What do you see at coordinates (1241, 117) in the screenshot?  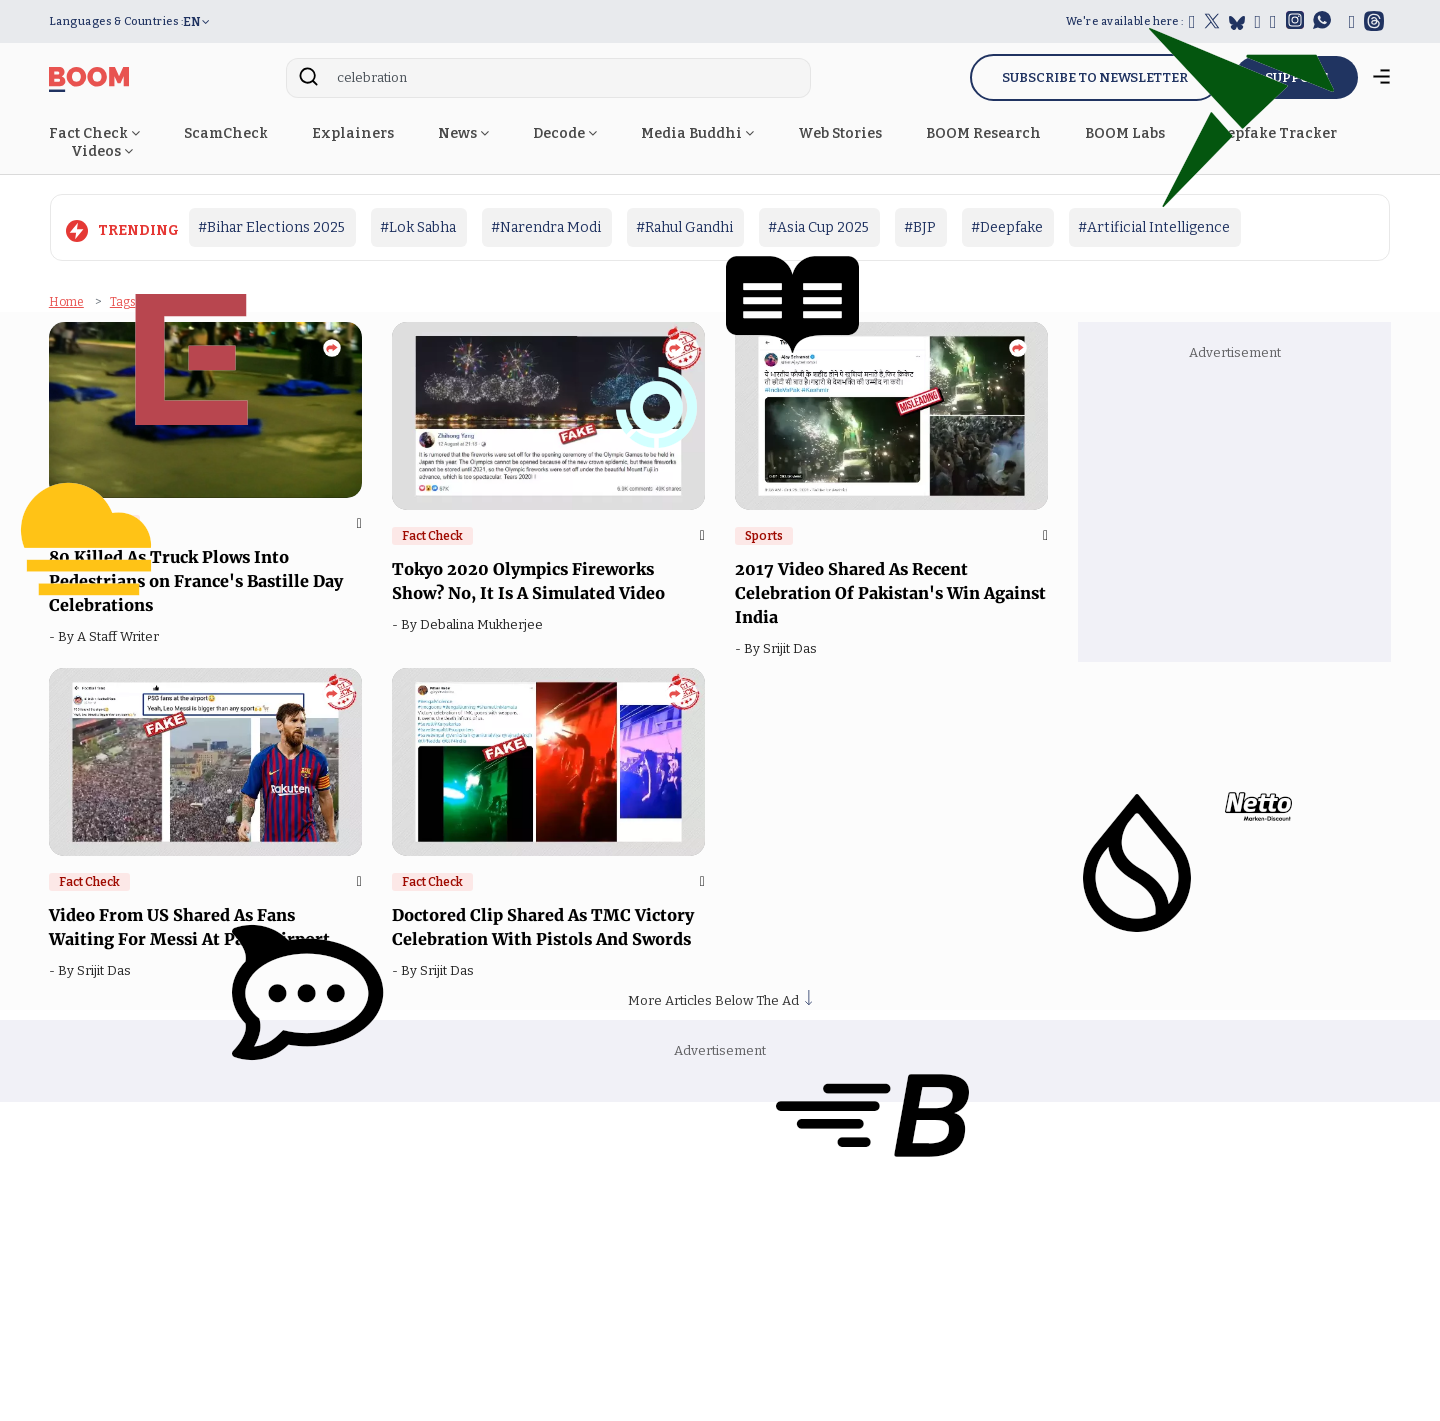 I see `open snapcraft app store` at bounding box center [1241, 117].